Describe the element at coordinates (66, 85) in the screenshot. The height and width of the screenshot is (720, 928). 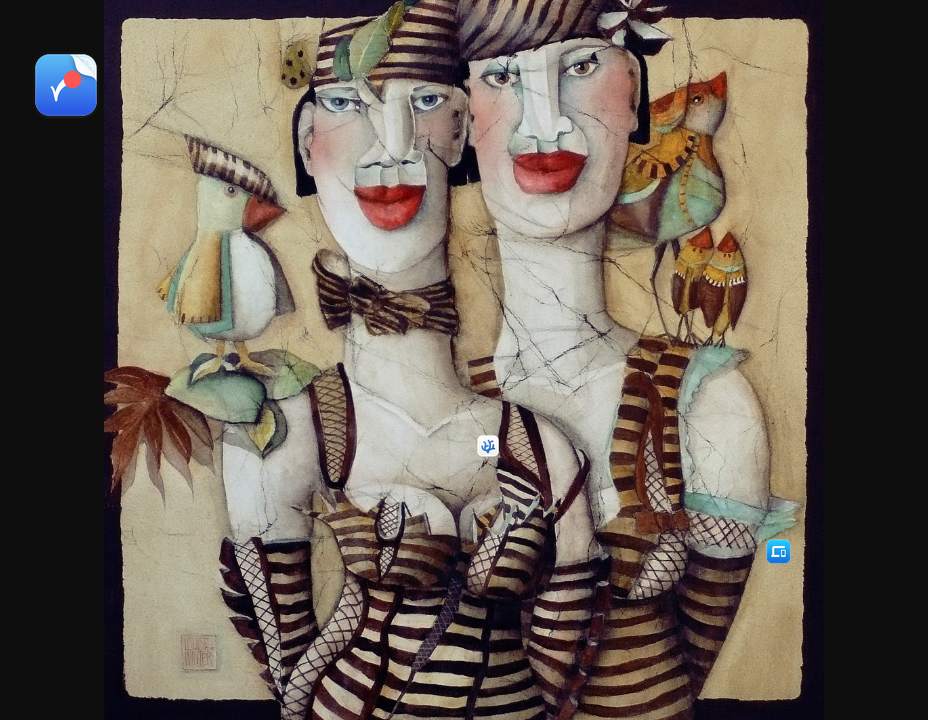
I see `open desktop animation preferences` at that location.